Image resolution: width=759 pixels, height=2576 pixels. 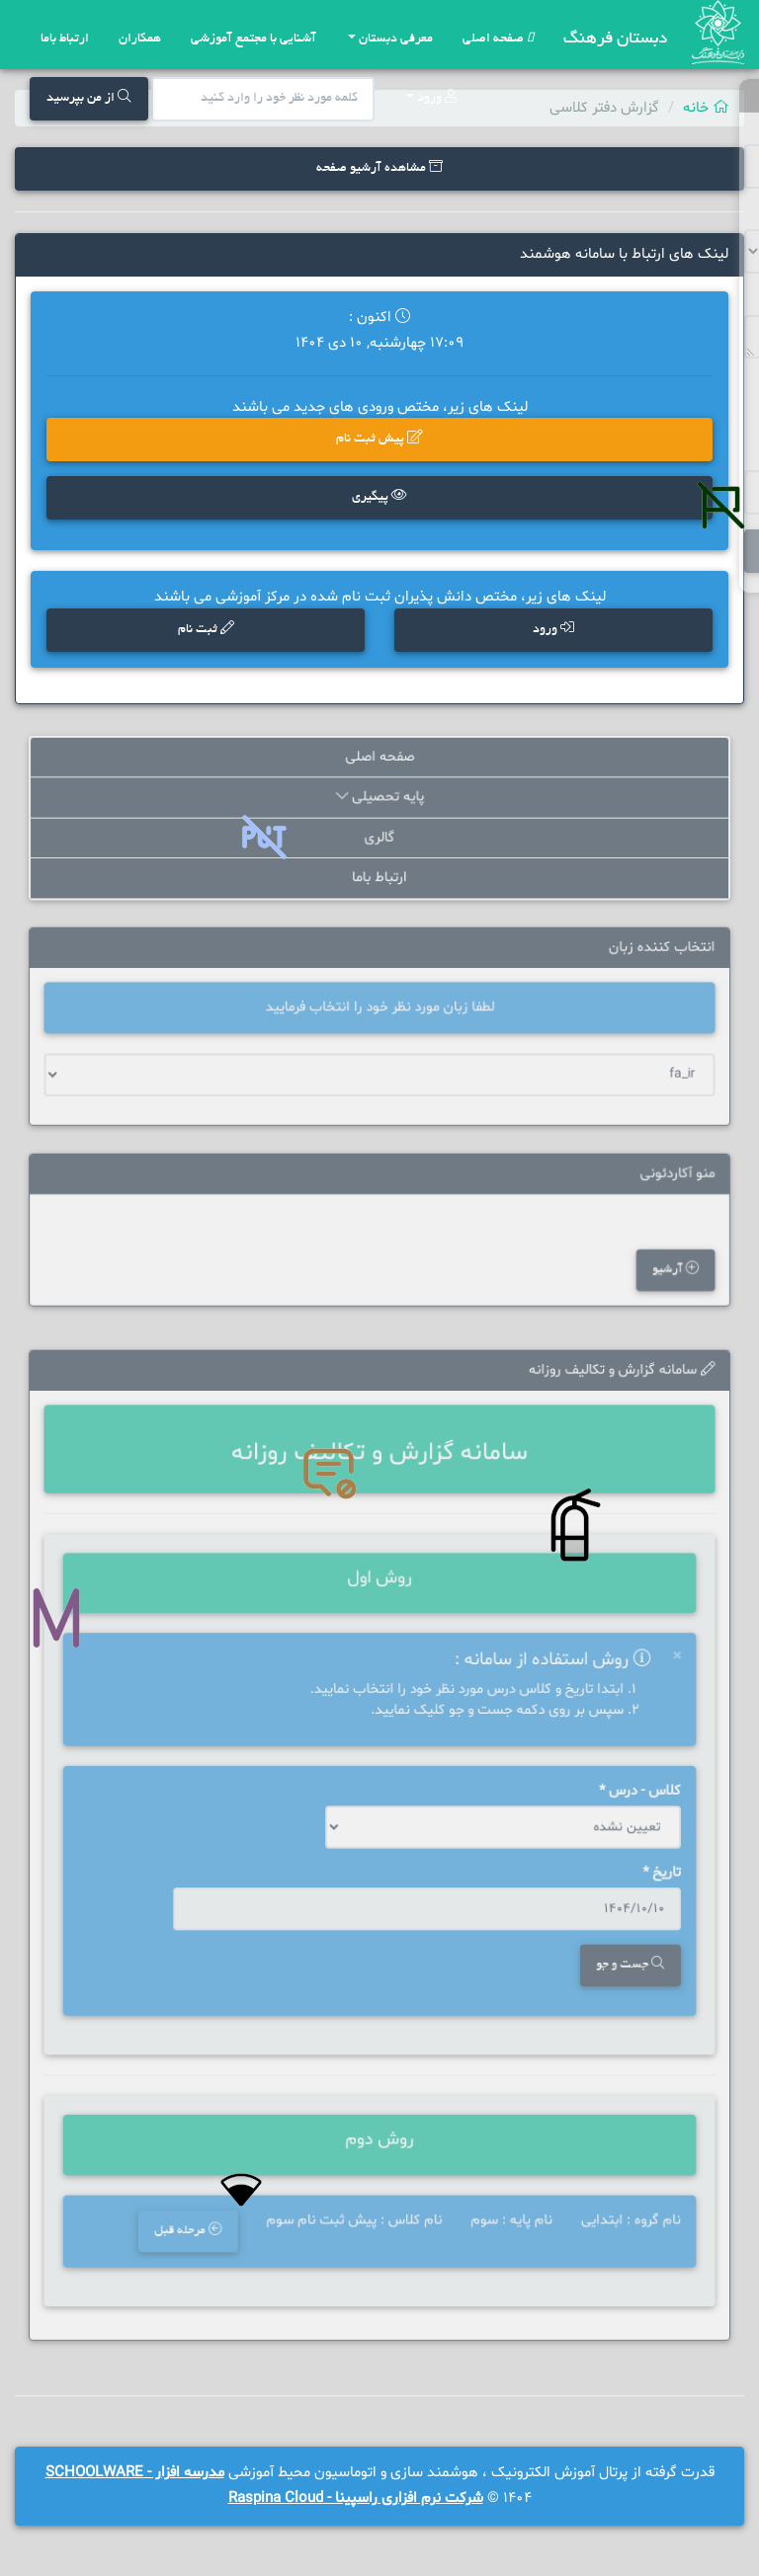 I want to click on access fire safety information, so click(x=572, y=1526).